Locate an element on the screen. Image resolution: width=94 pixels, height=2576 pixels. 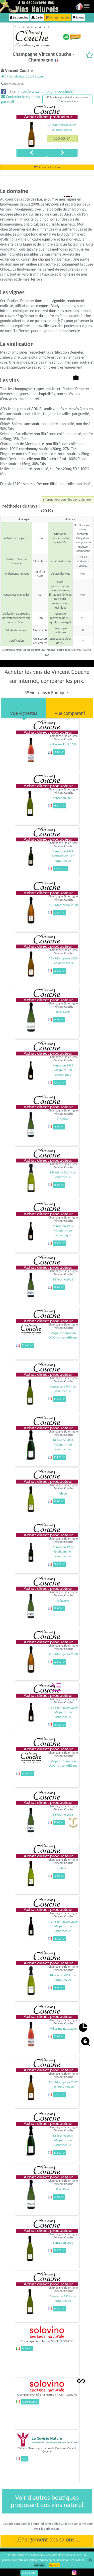
view analytics or statistics breakdown is located at coordinates (83, 2027).